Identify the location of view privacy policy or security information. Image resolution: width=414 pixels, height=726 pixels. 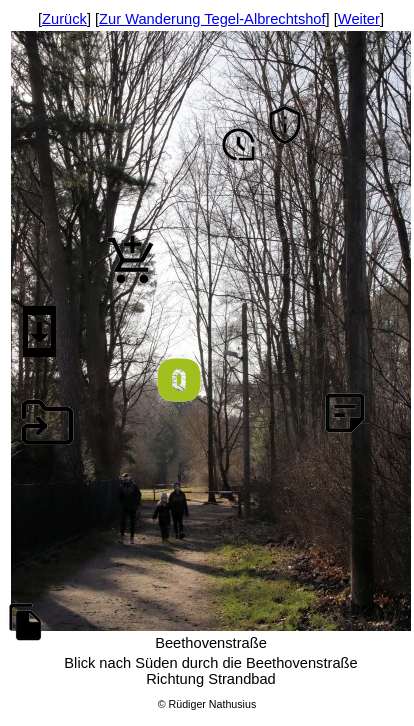
(285, 125).